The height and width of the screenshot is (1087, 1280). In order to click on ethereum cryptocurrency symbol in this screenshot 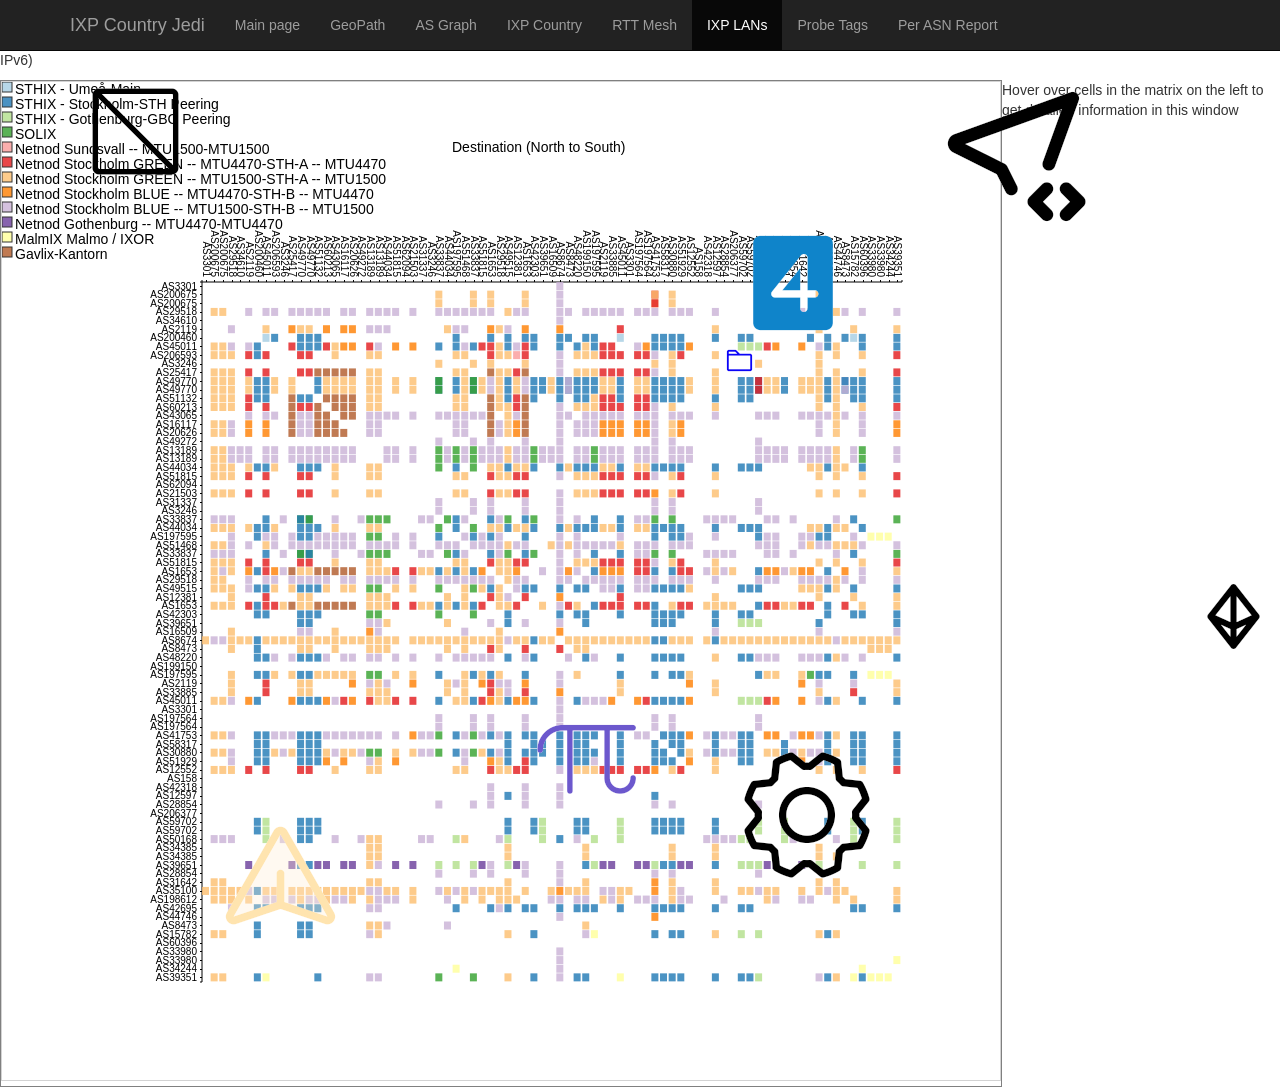, I will do `click(1233, 616)`.